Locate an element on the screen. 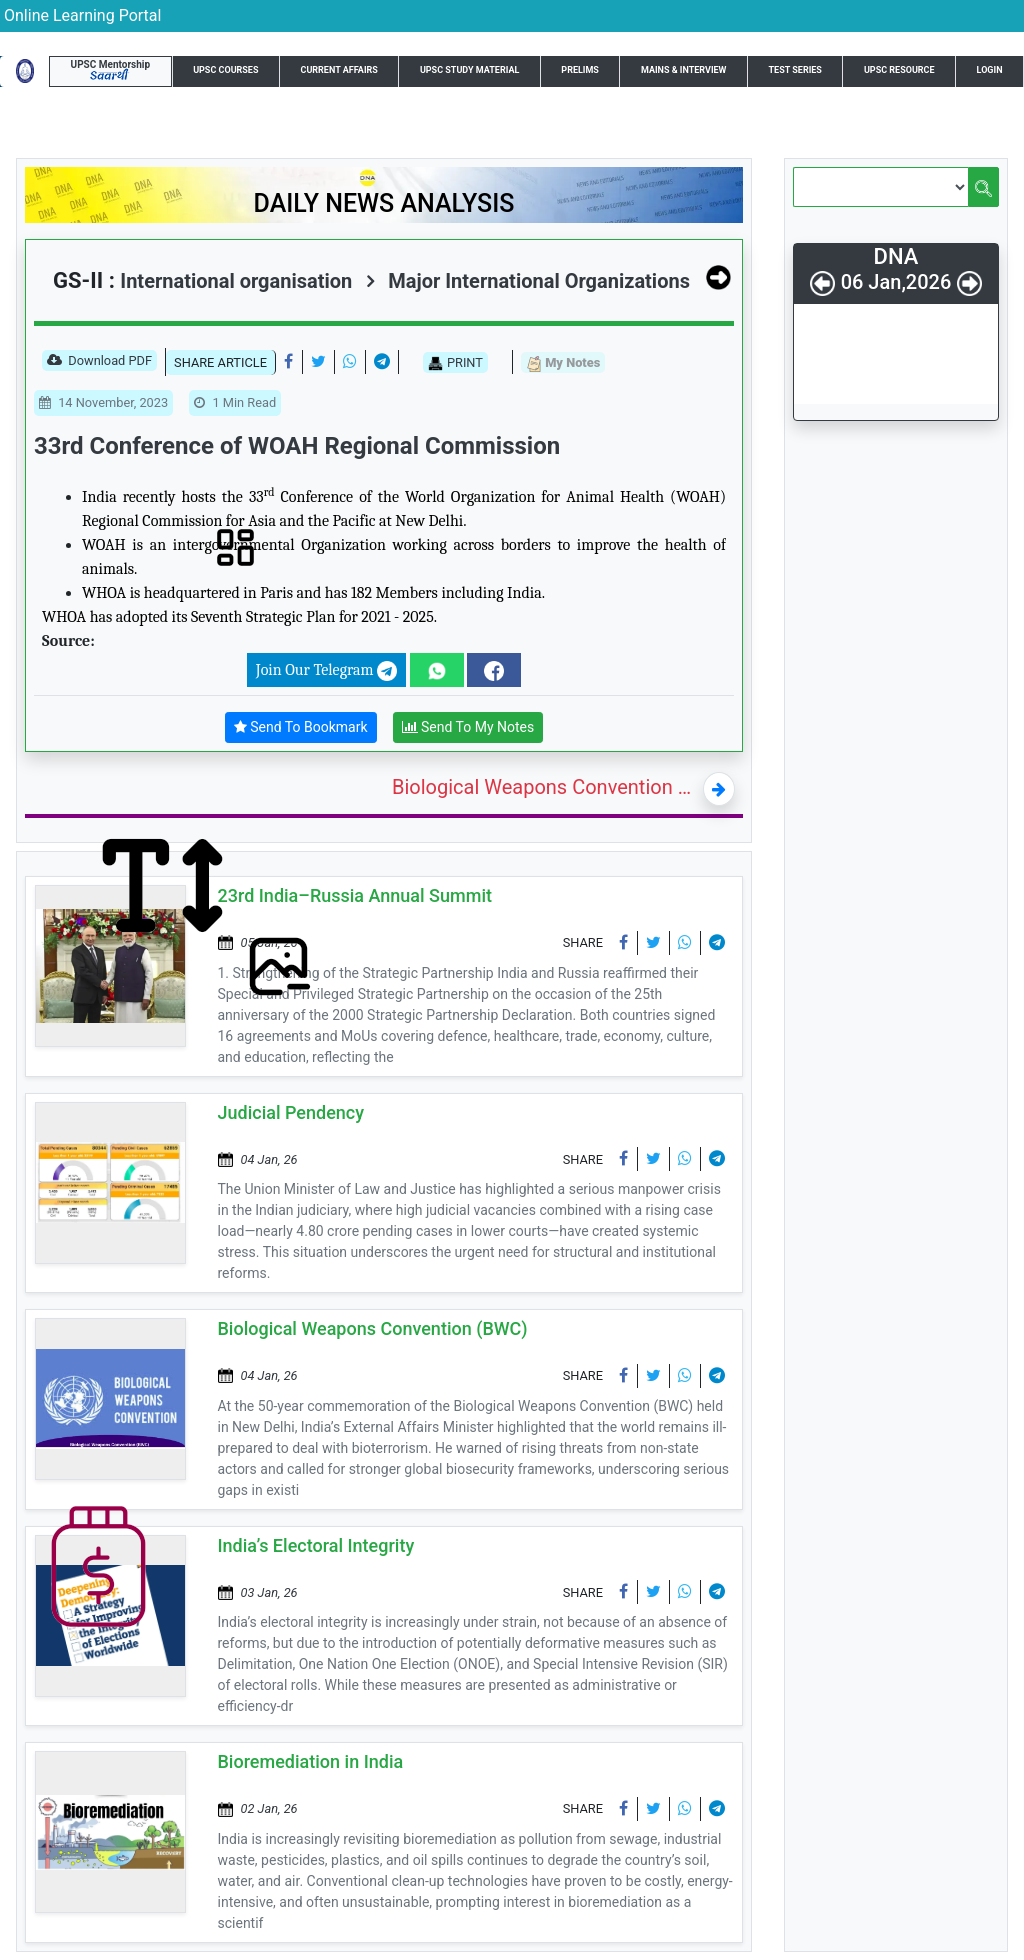 This screenshot has width=1024, height=1960. open dashboard view is located at coordinates (235, 547).